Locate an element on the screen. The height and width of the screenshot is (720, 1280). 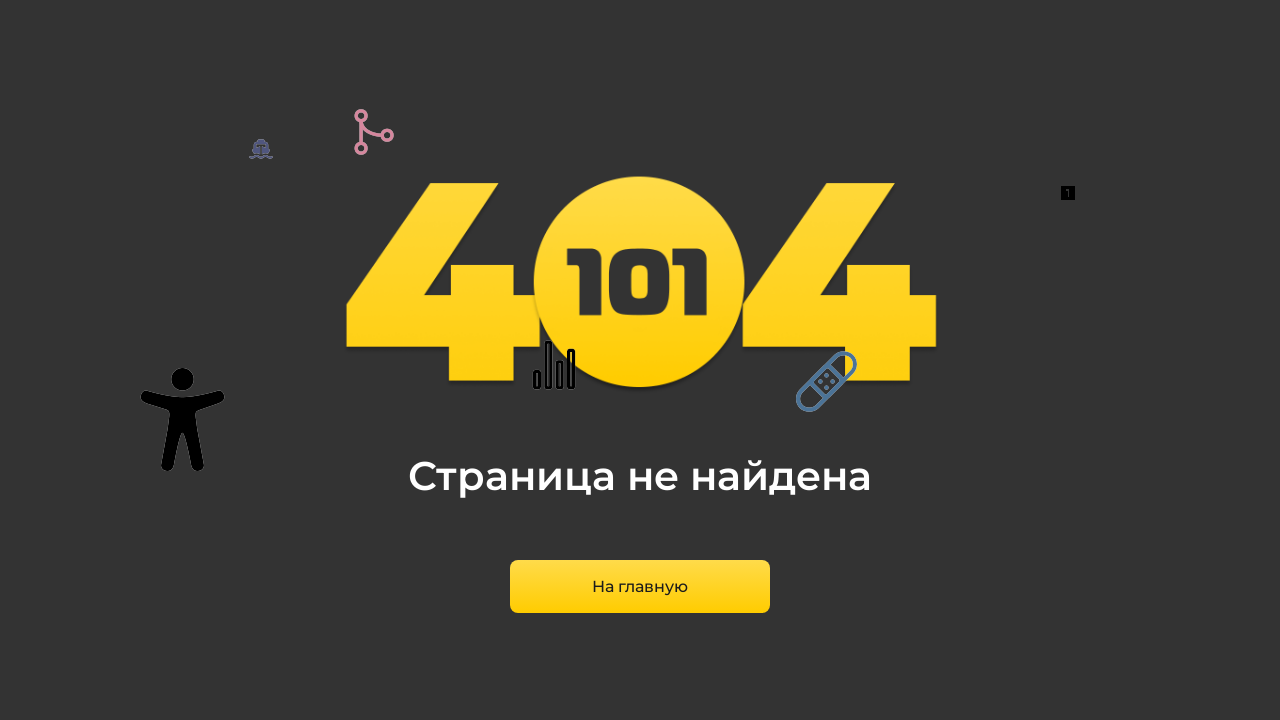
select option one or first item is located at coordinates (1068, 193).